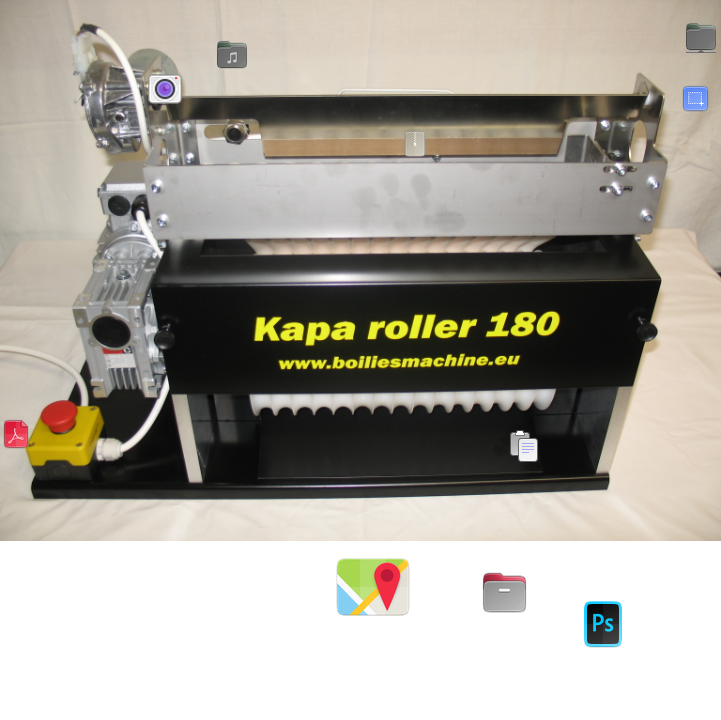 The width and height of the screenshot is (721, 720). What do you see at coordinates (232, 54) in the screenshot?
I see `open your music folder` at bounding box center [232, 54].